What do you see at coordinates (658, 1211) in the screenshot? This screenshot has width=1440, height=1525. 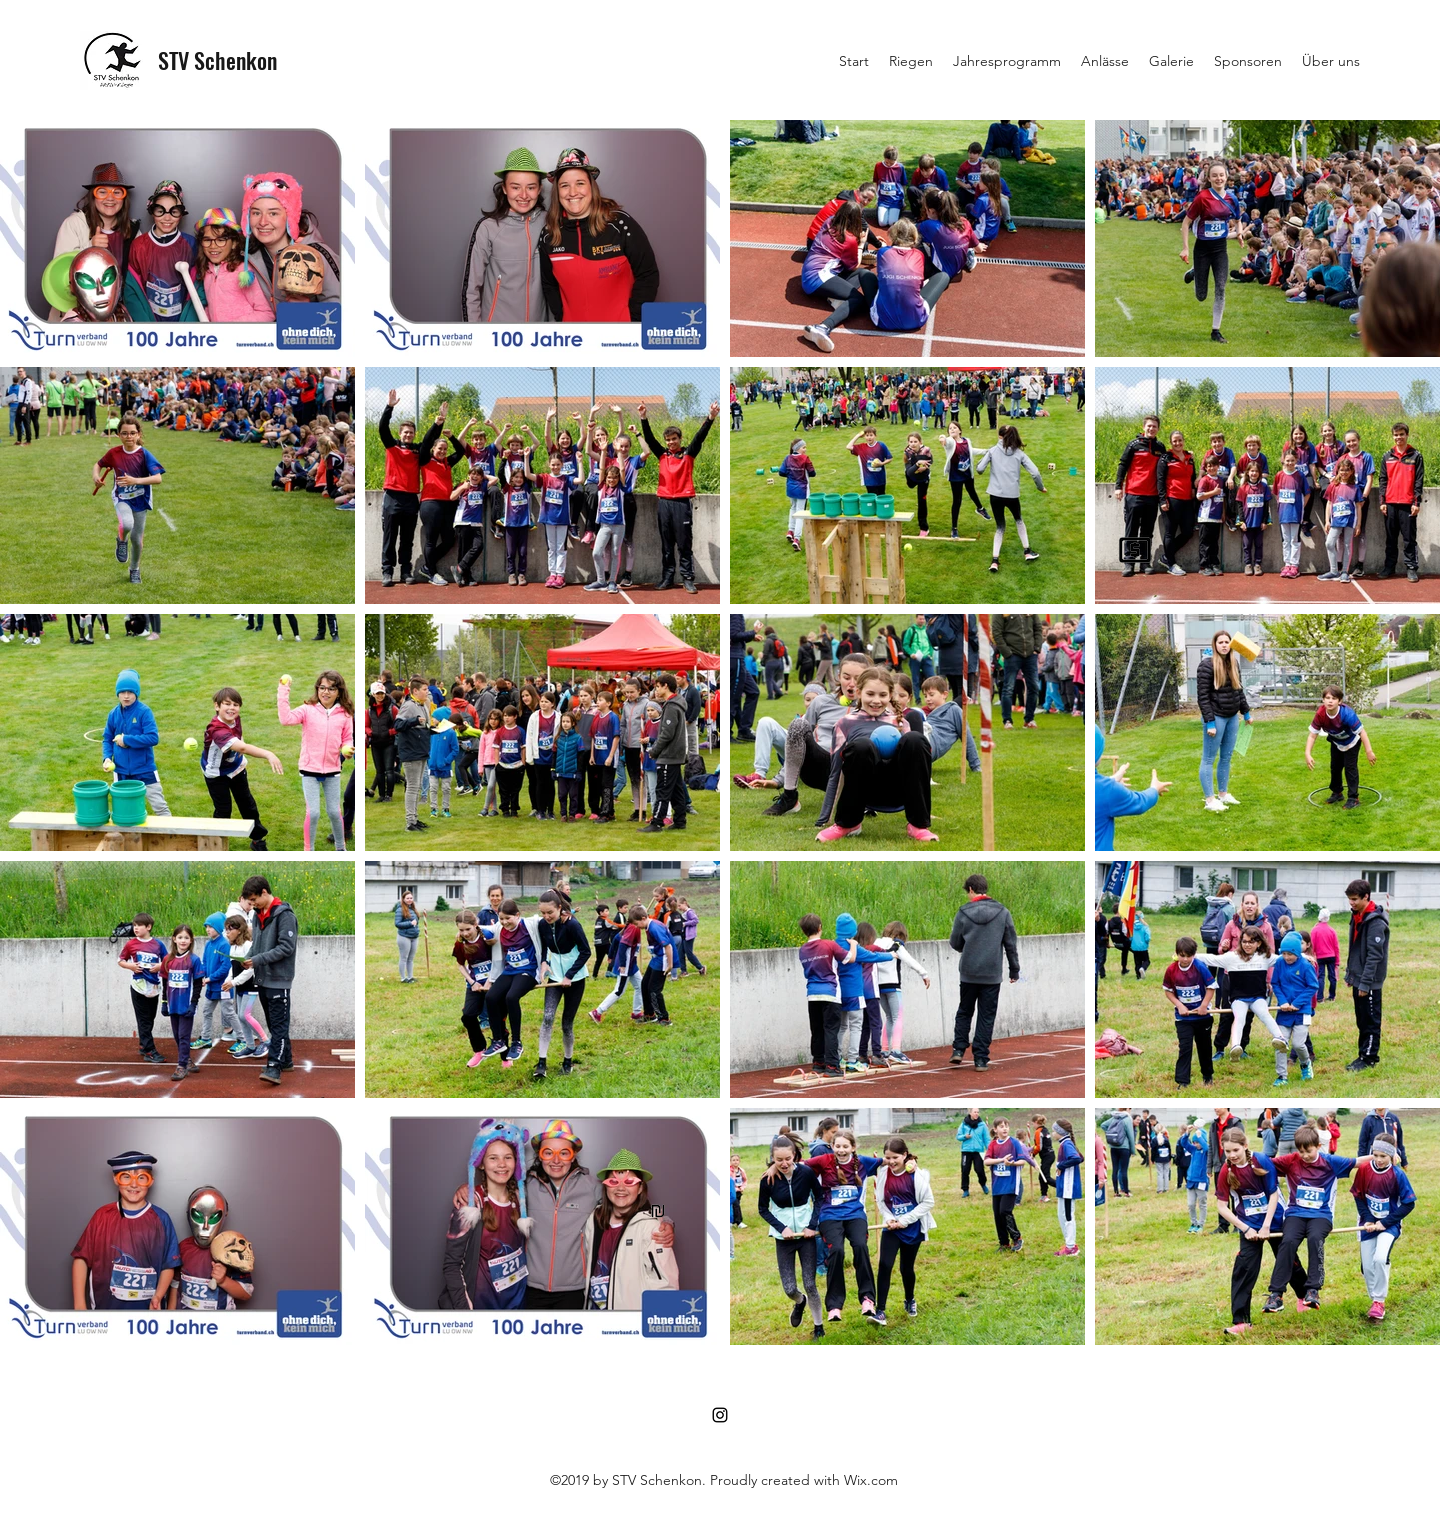 I see `indicates Israeli new shekel currency` at bounding box center [658, 1211].